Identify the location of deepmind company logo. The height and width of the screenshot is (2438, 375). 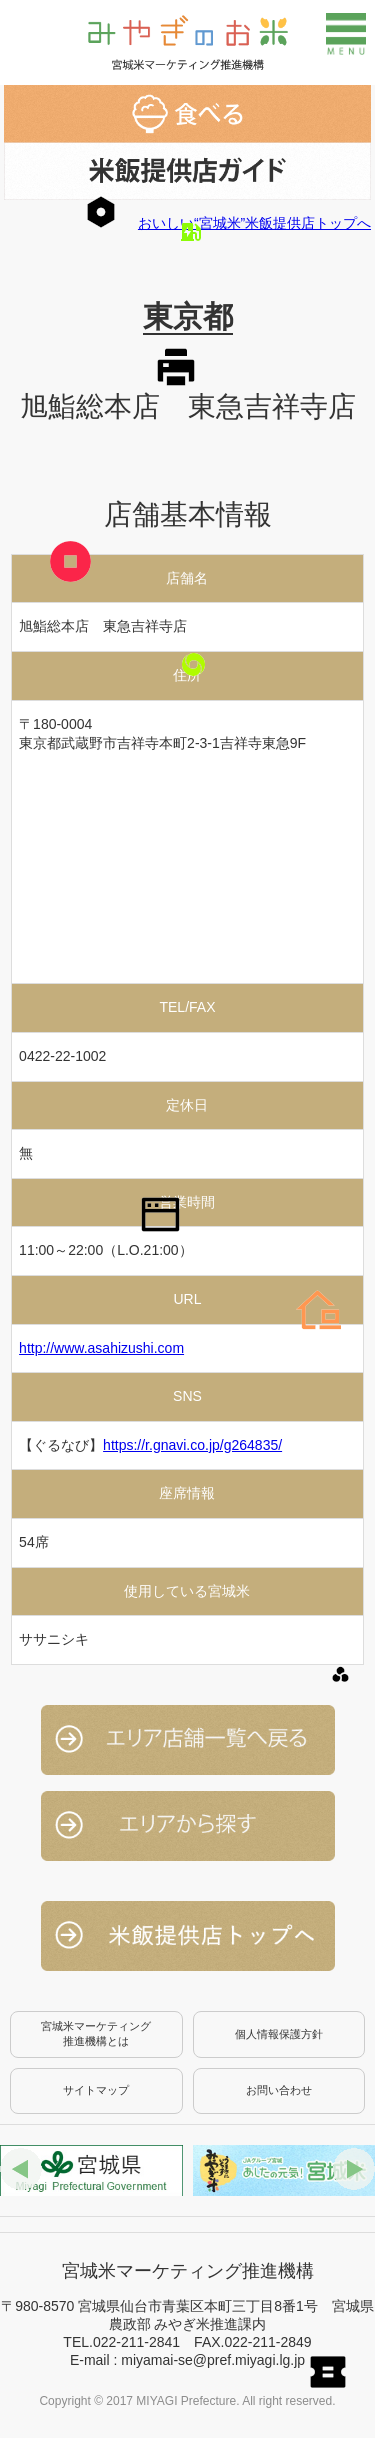
(193, 664).